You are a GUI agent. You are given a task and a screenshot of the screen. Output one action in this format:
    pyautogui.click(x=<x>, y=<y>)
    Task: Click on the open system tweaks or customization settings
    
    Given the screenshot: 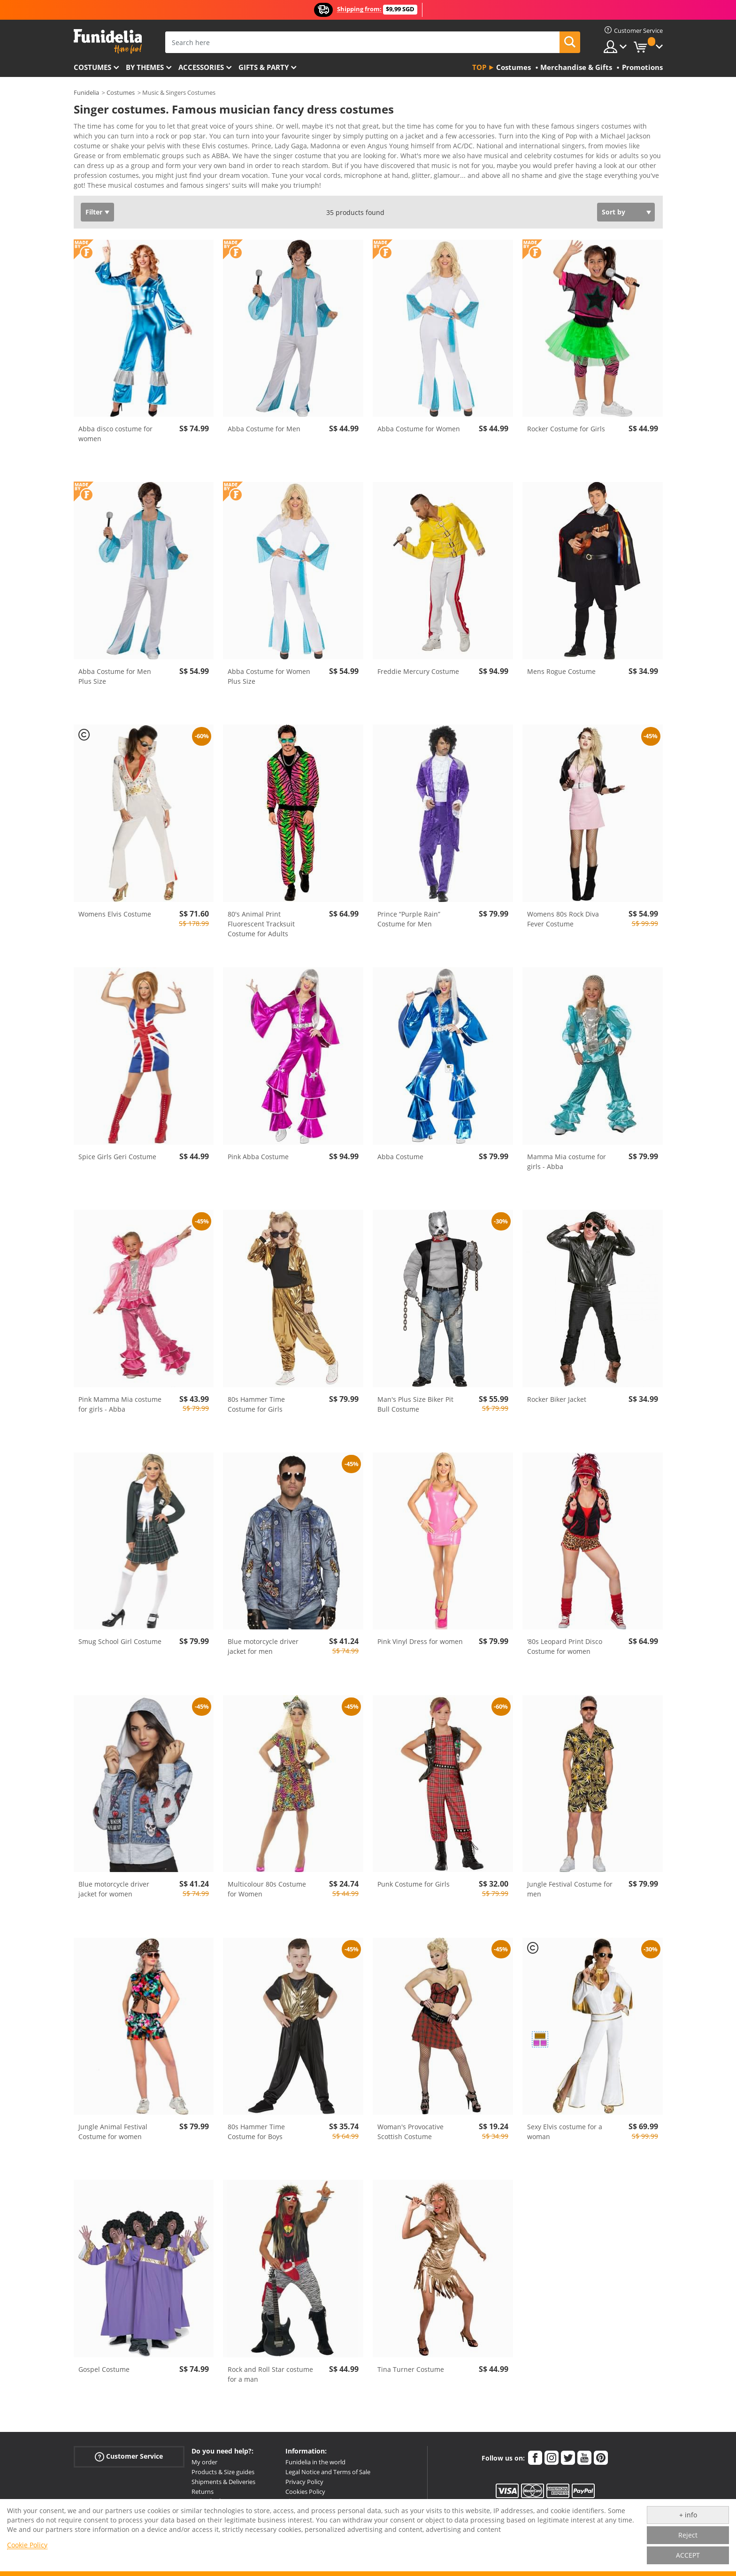 What is the action you would take?
    pyautogui.click(x=449, y=1068)
    